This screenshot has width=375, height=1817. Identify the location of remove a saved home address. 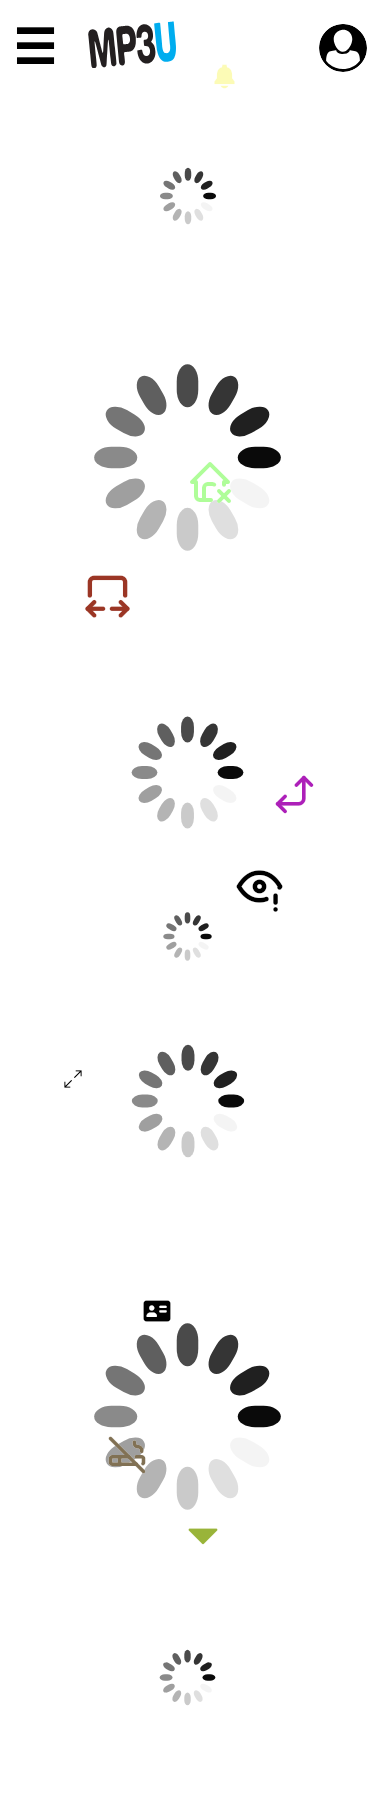
(210, 482).